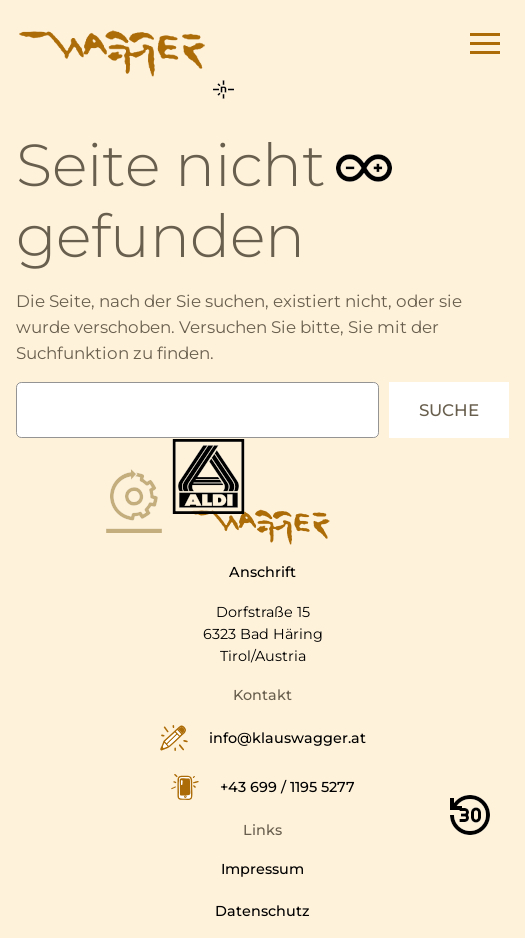 Image resolution: width=525 pixels, height=938 pixels. What do you see at coordinates (470, 815) in the screenshot?
I see `rewind 30 seconds` at bounding box center [470, 815].